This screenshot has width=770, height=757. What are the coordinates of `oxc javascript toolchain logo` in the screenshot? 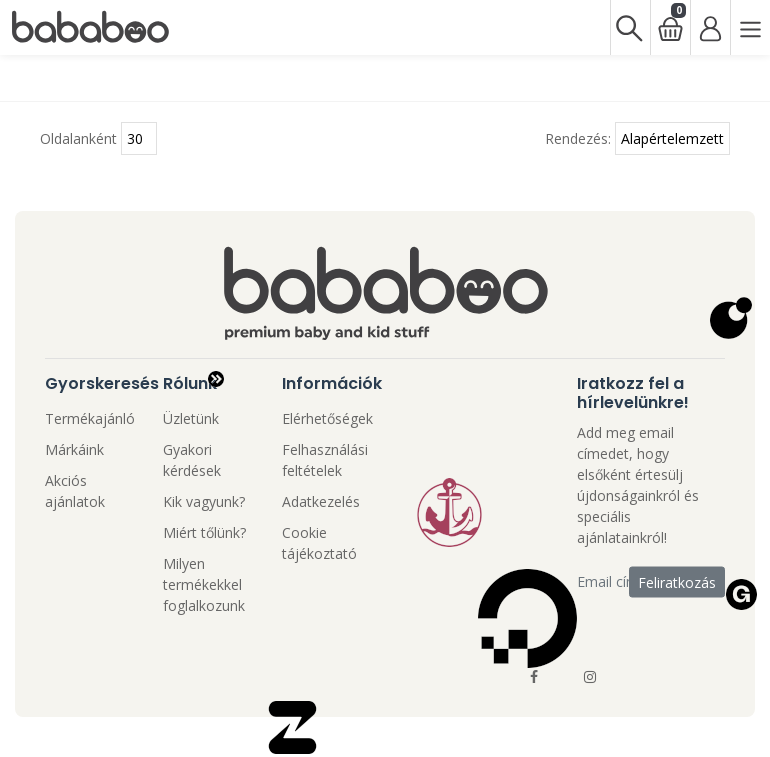 It's located at (449, 512).